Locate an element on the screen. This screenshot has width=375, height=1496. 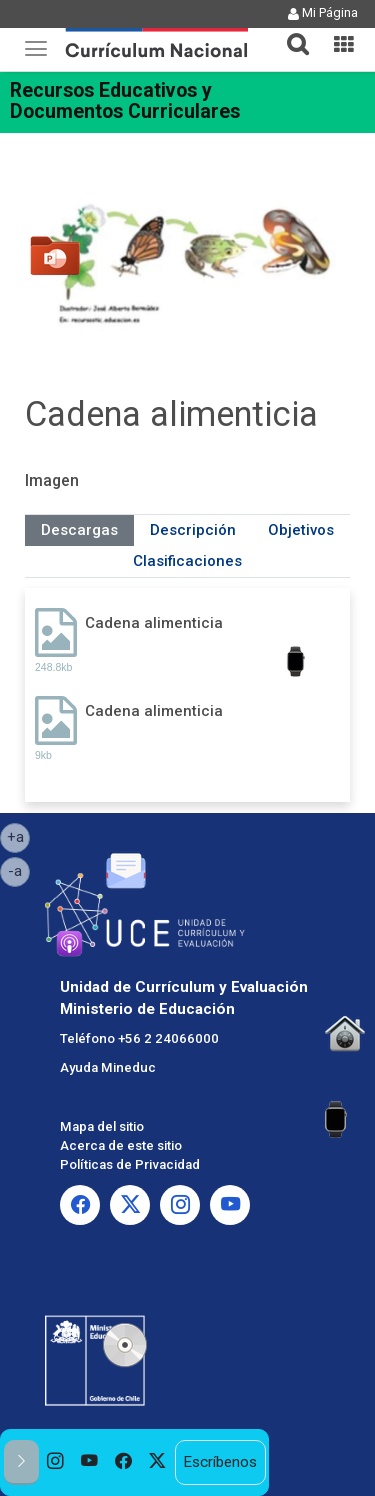
apple watch series 7 or 8 device icon is located at coordinates (335, 1119).